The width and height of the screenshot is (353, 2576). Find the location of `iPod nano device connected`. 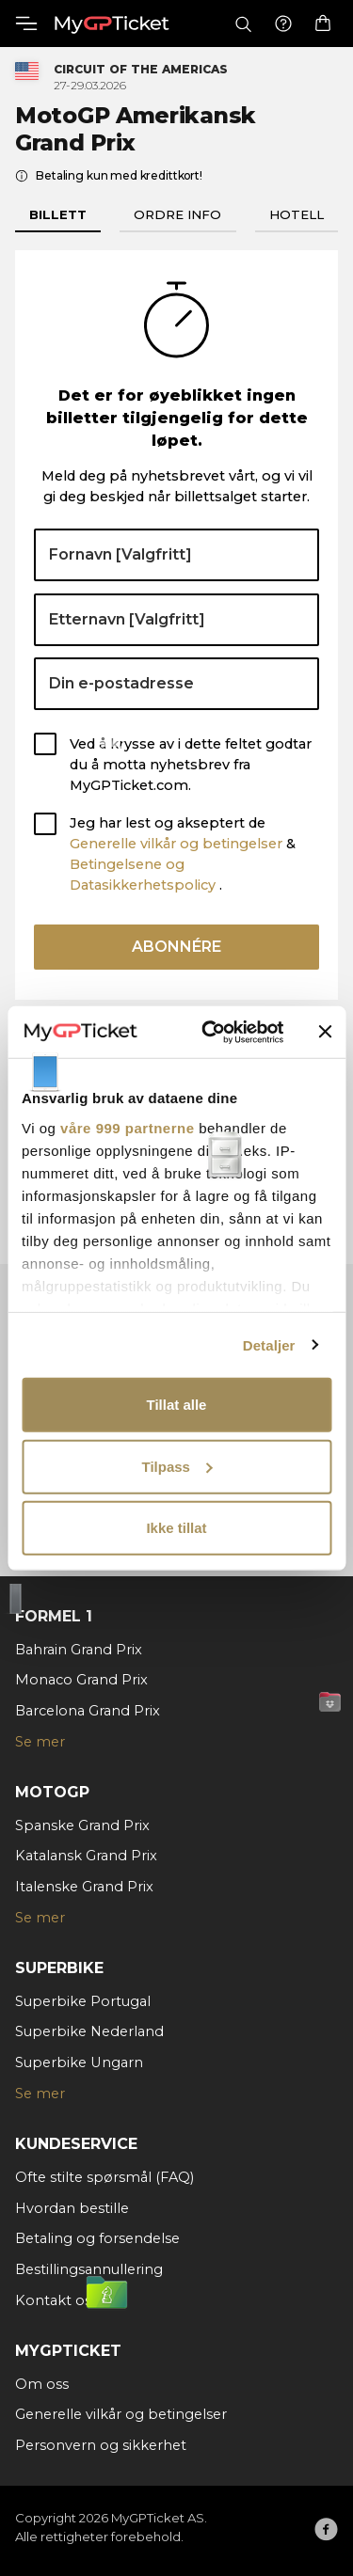

iPod nano device connected is located at coordinates (15, 1599).